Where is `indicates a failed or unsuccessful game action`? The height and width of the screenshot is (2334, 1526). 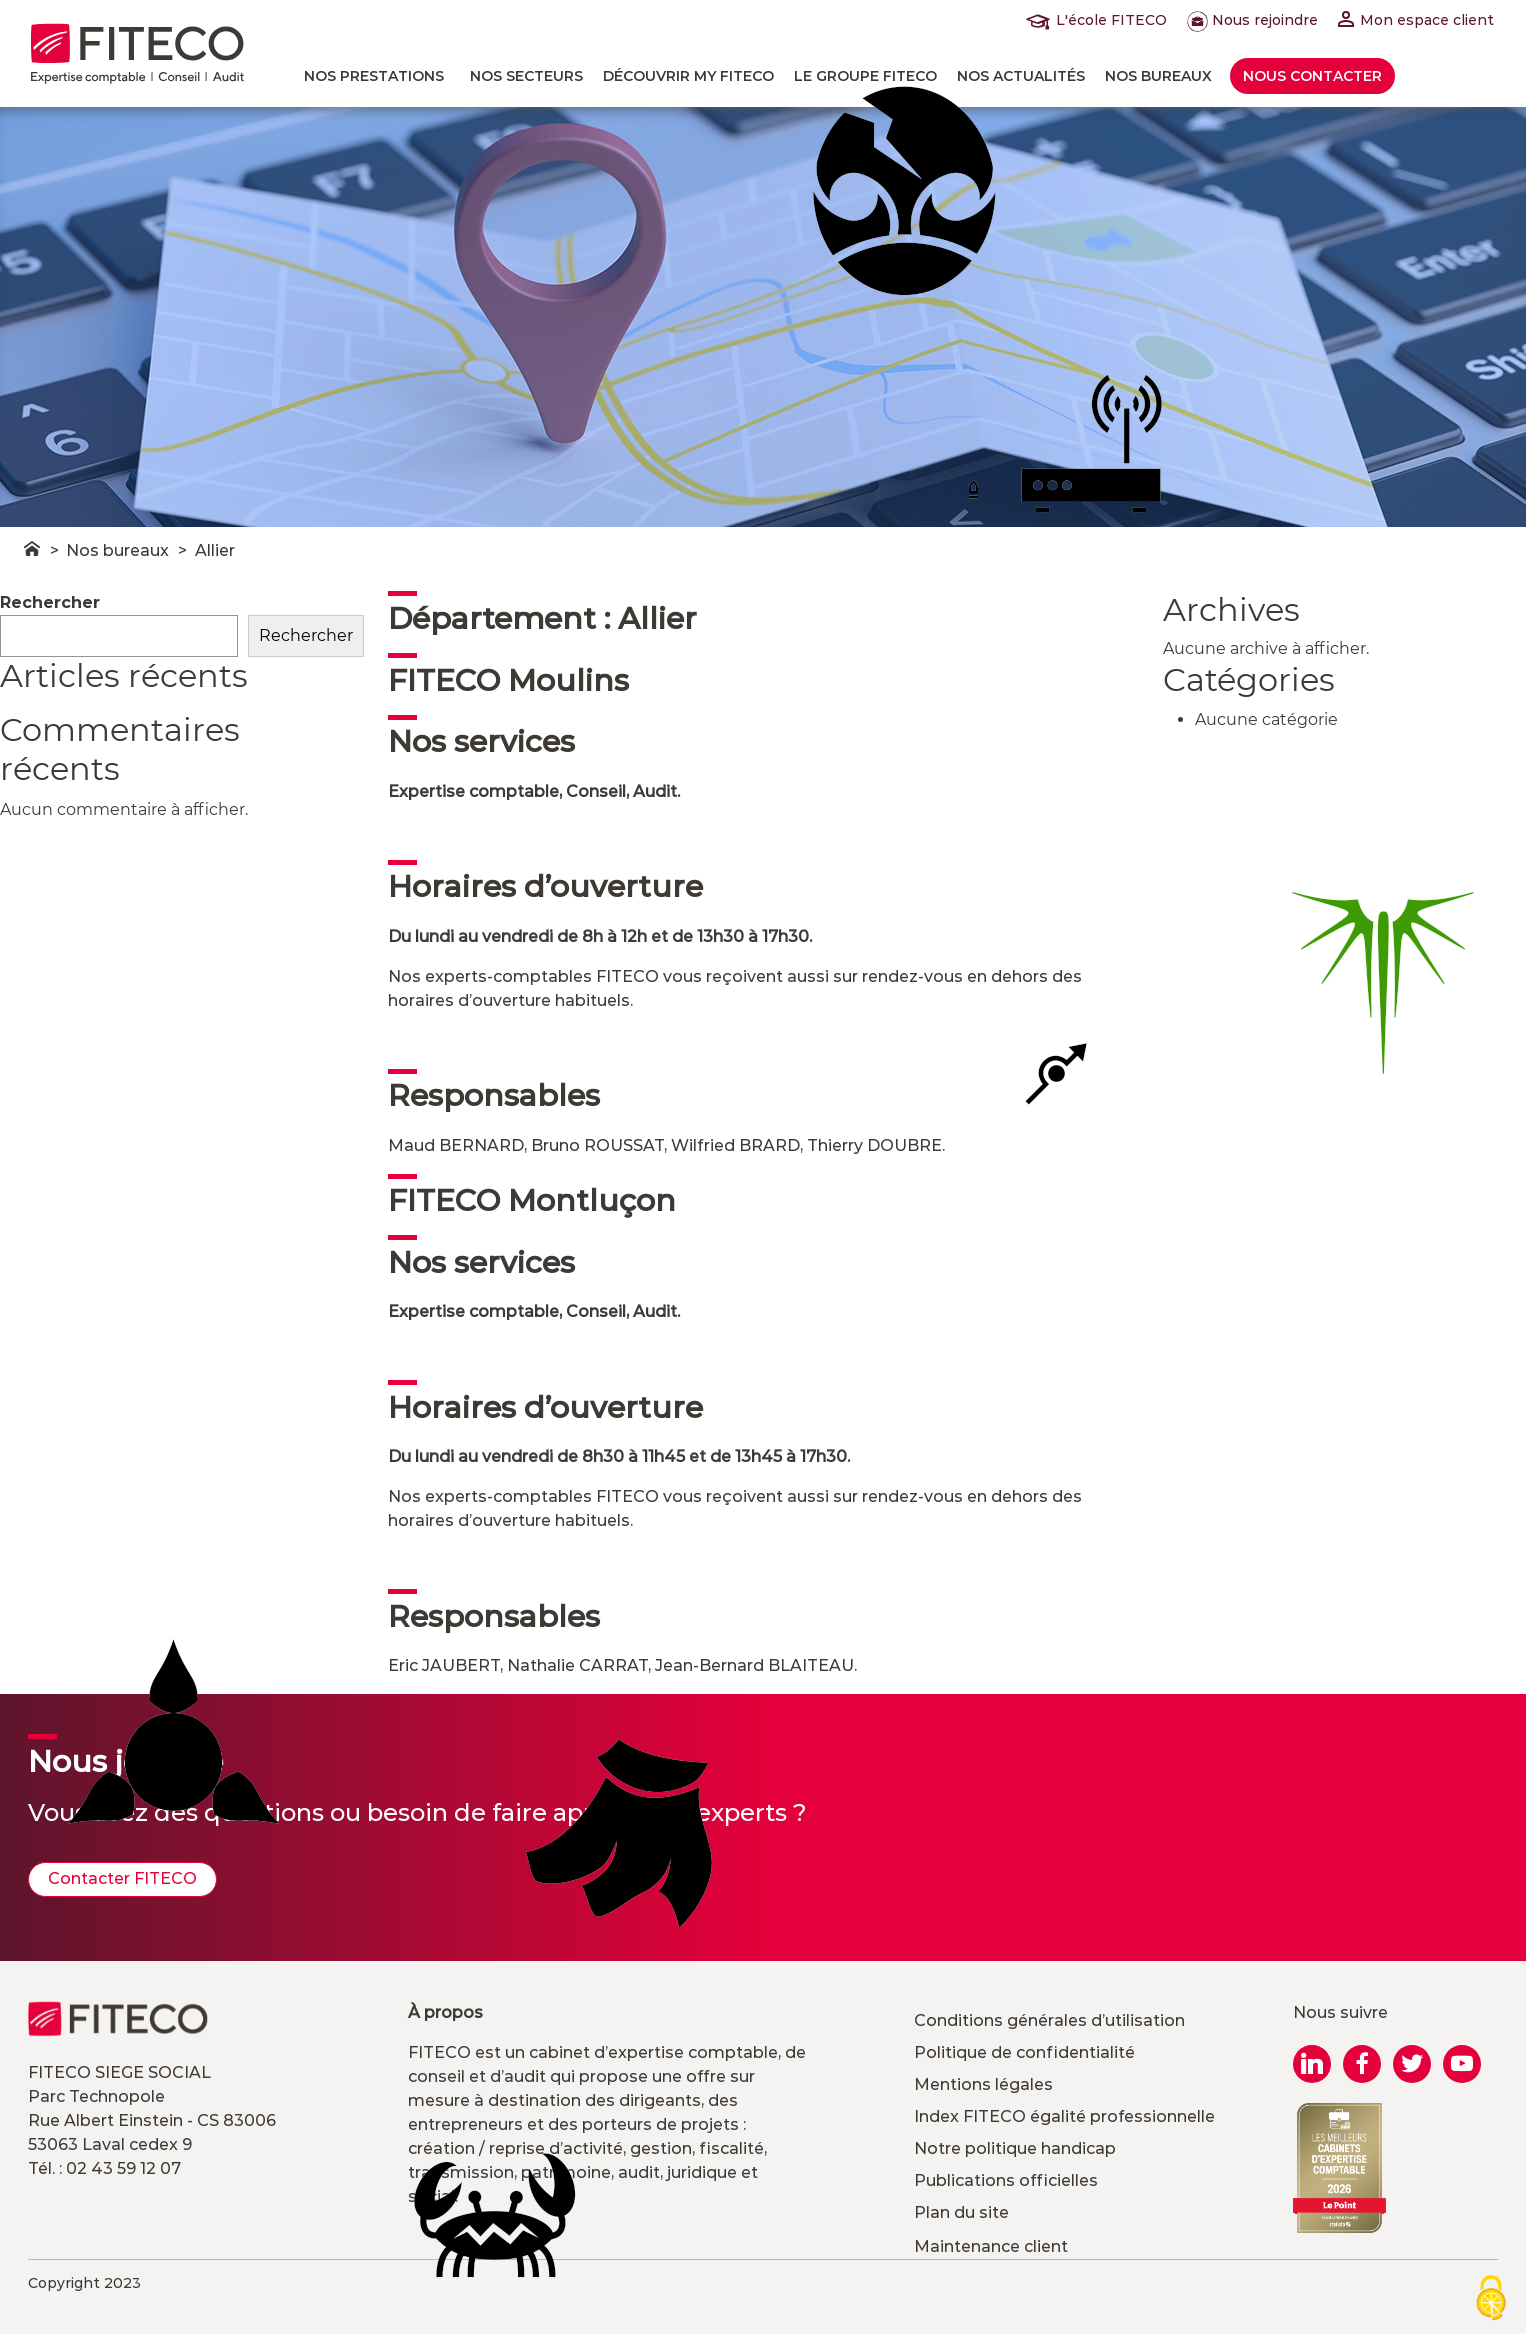
indicates a failed or unsuccessful game action is located at coordinates (494, 2218).